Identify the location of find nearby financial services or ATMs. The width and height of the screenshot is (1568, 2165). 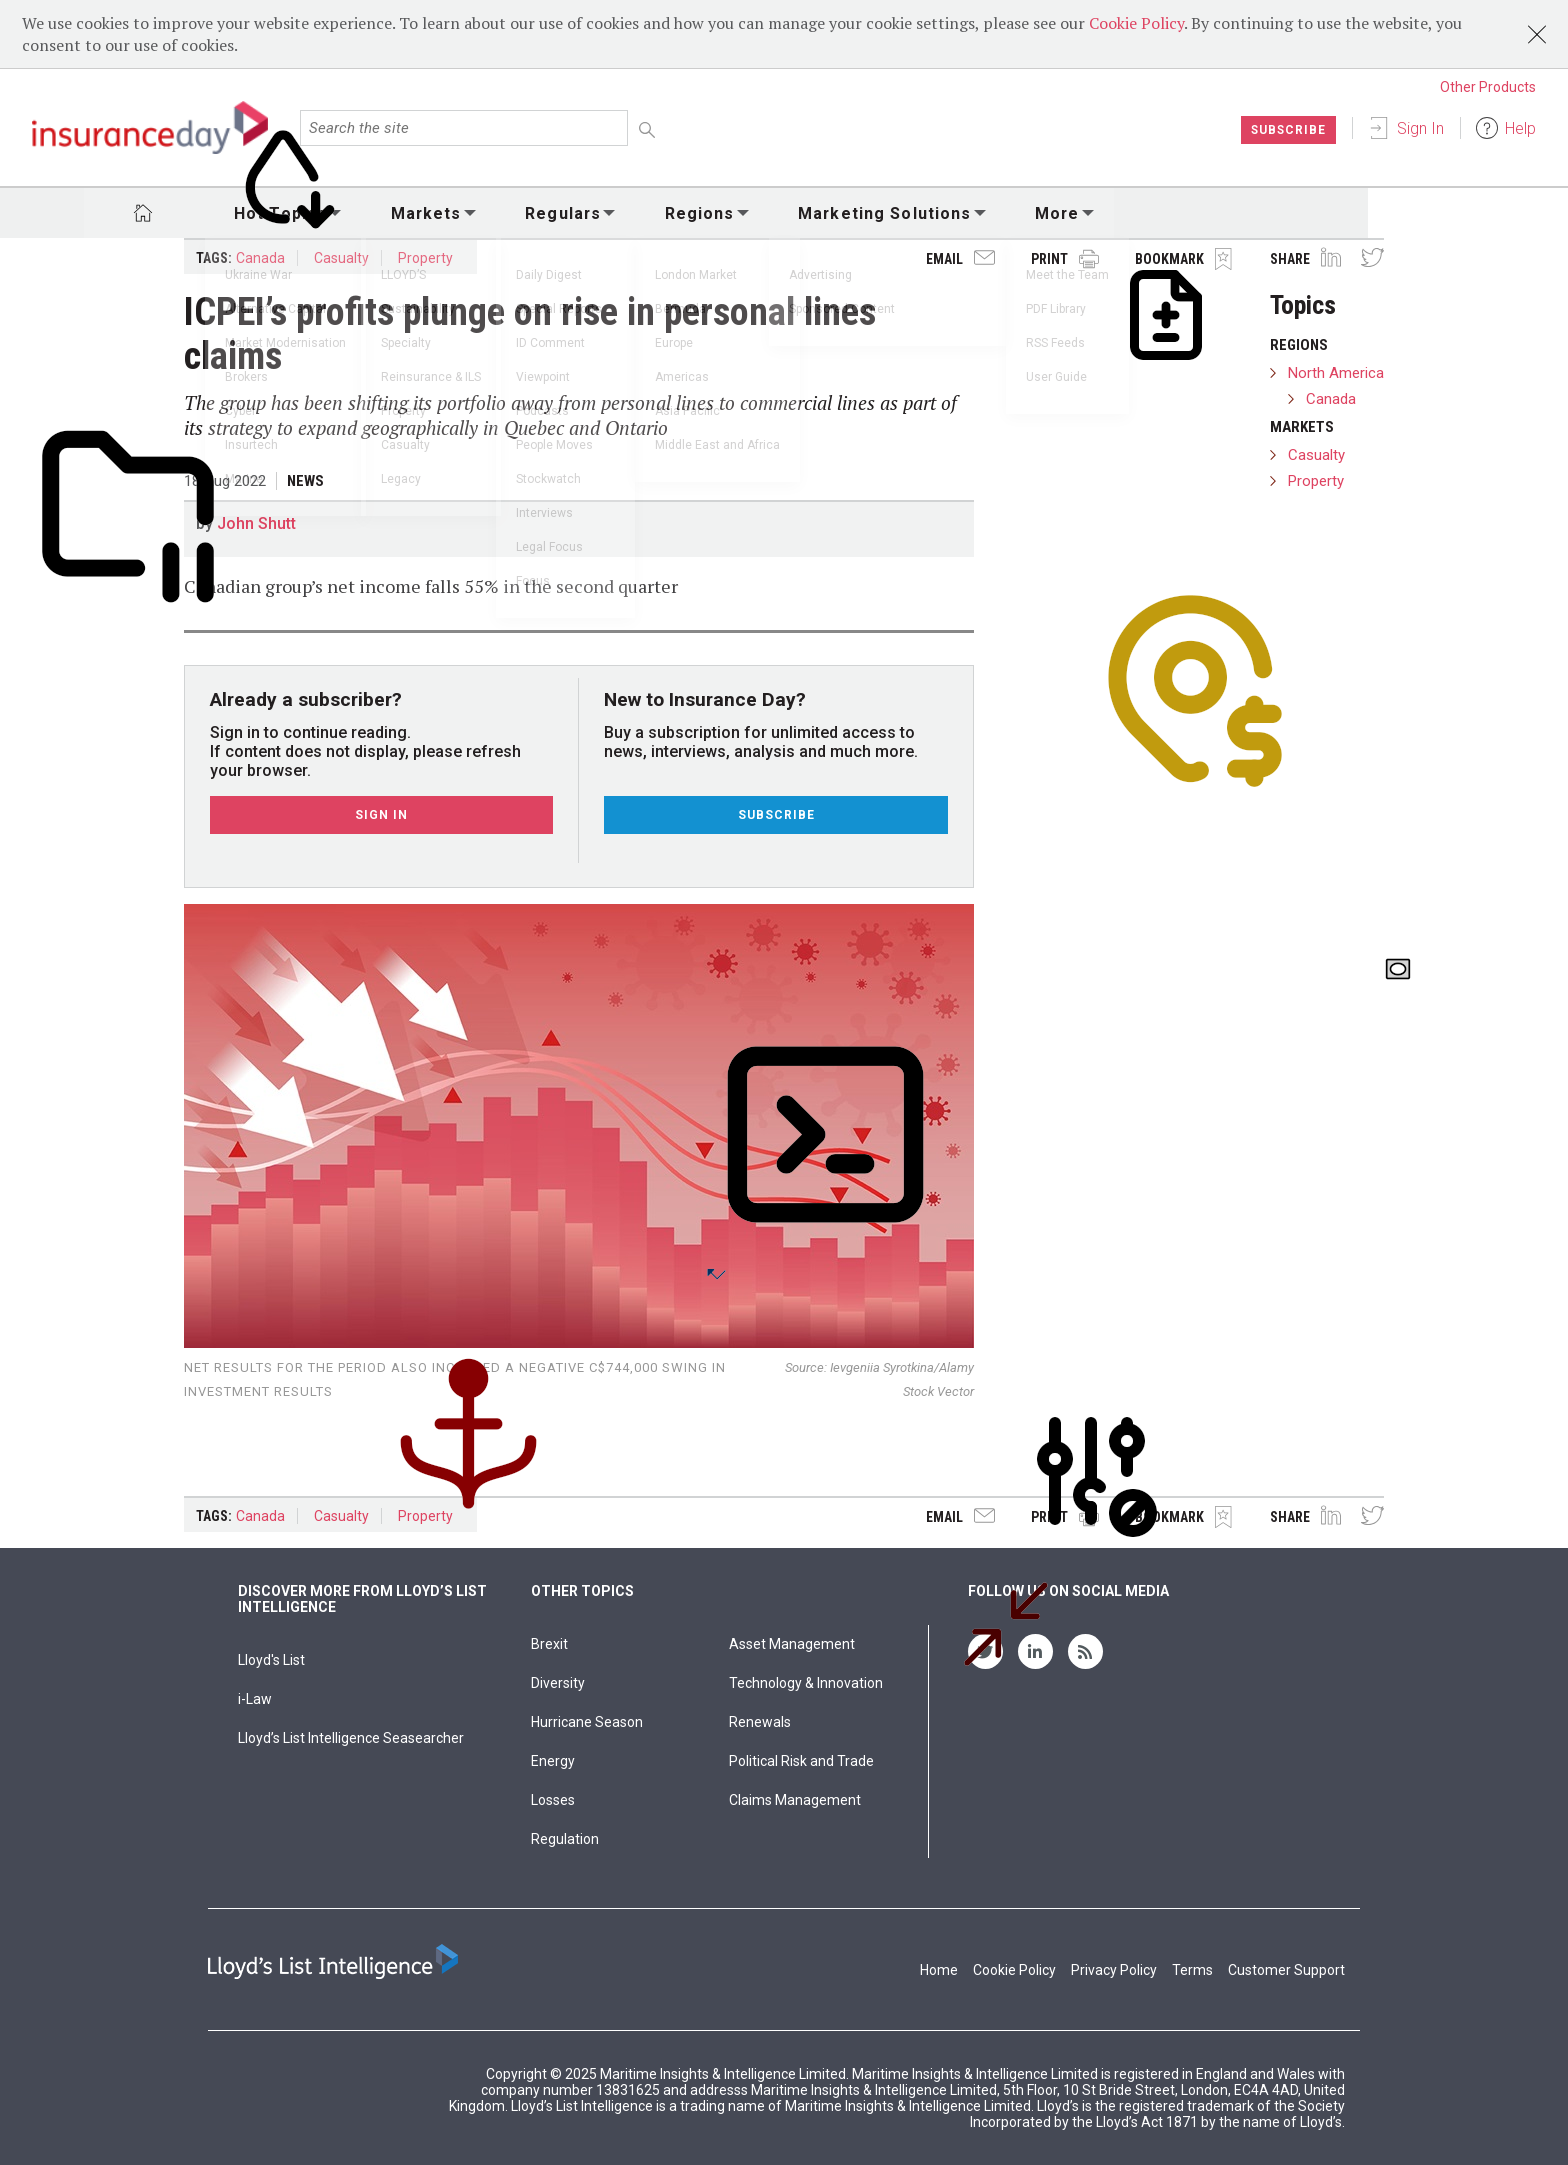
(1190, 686).